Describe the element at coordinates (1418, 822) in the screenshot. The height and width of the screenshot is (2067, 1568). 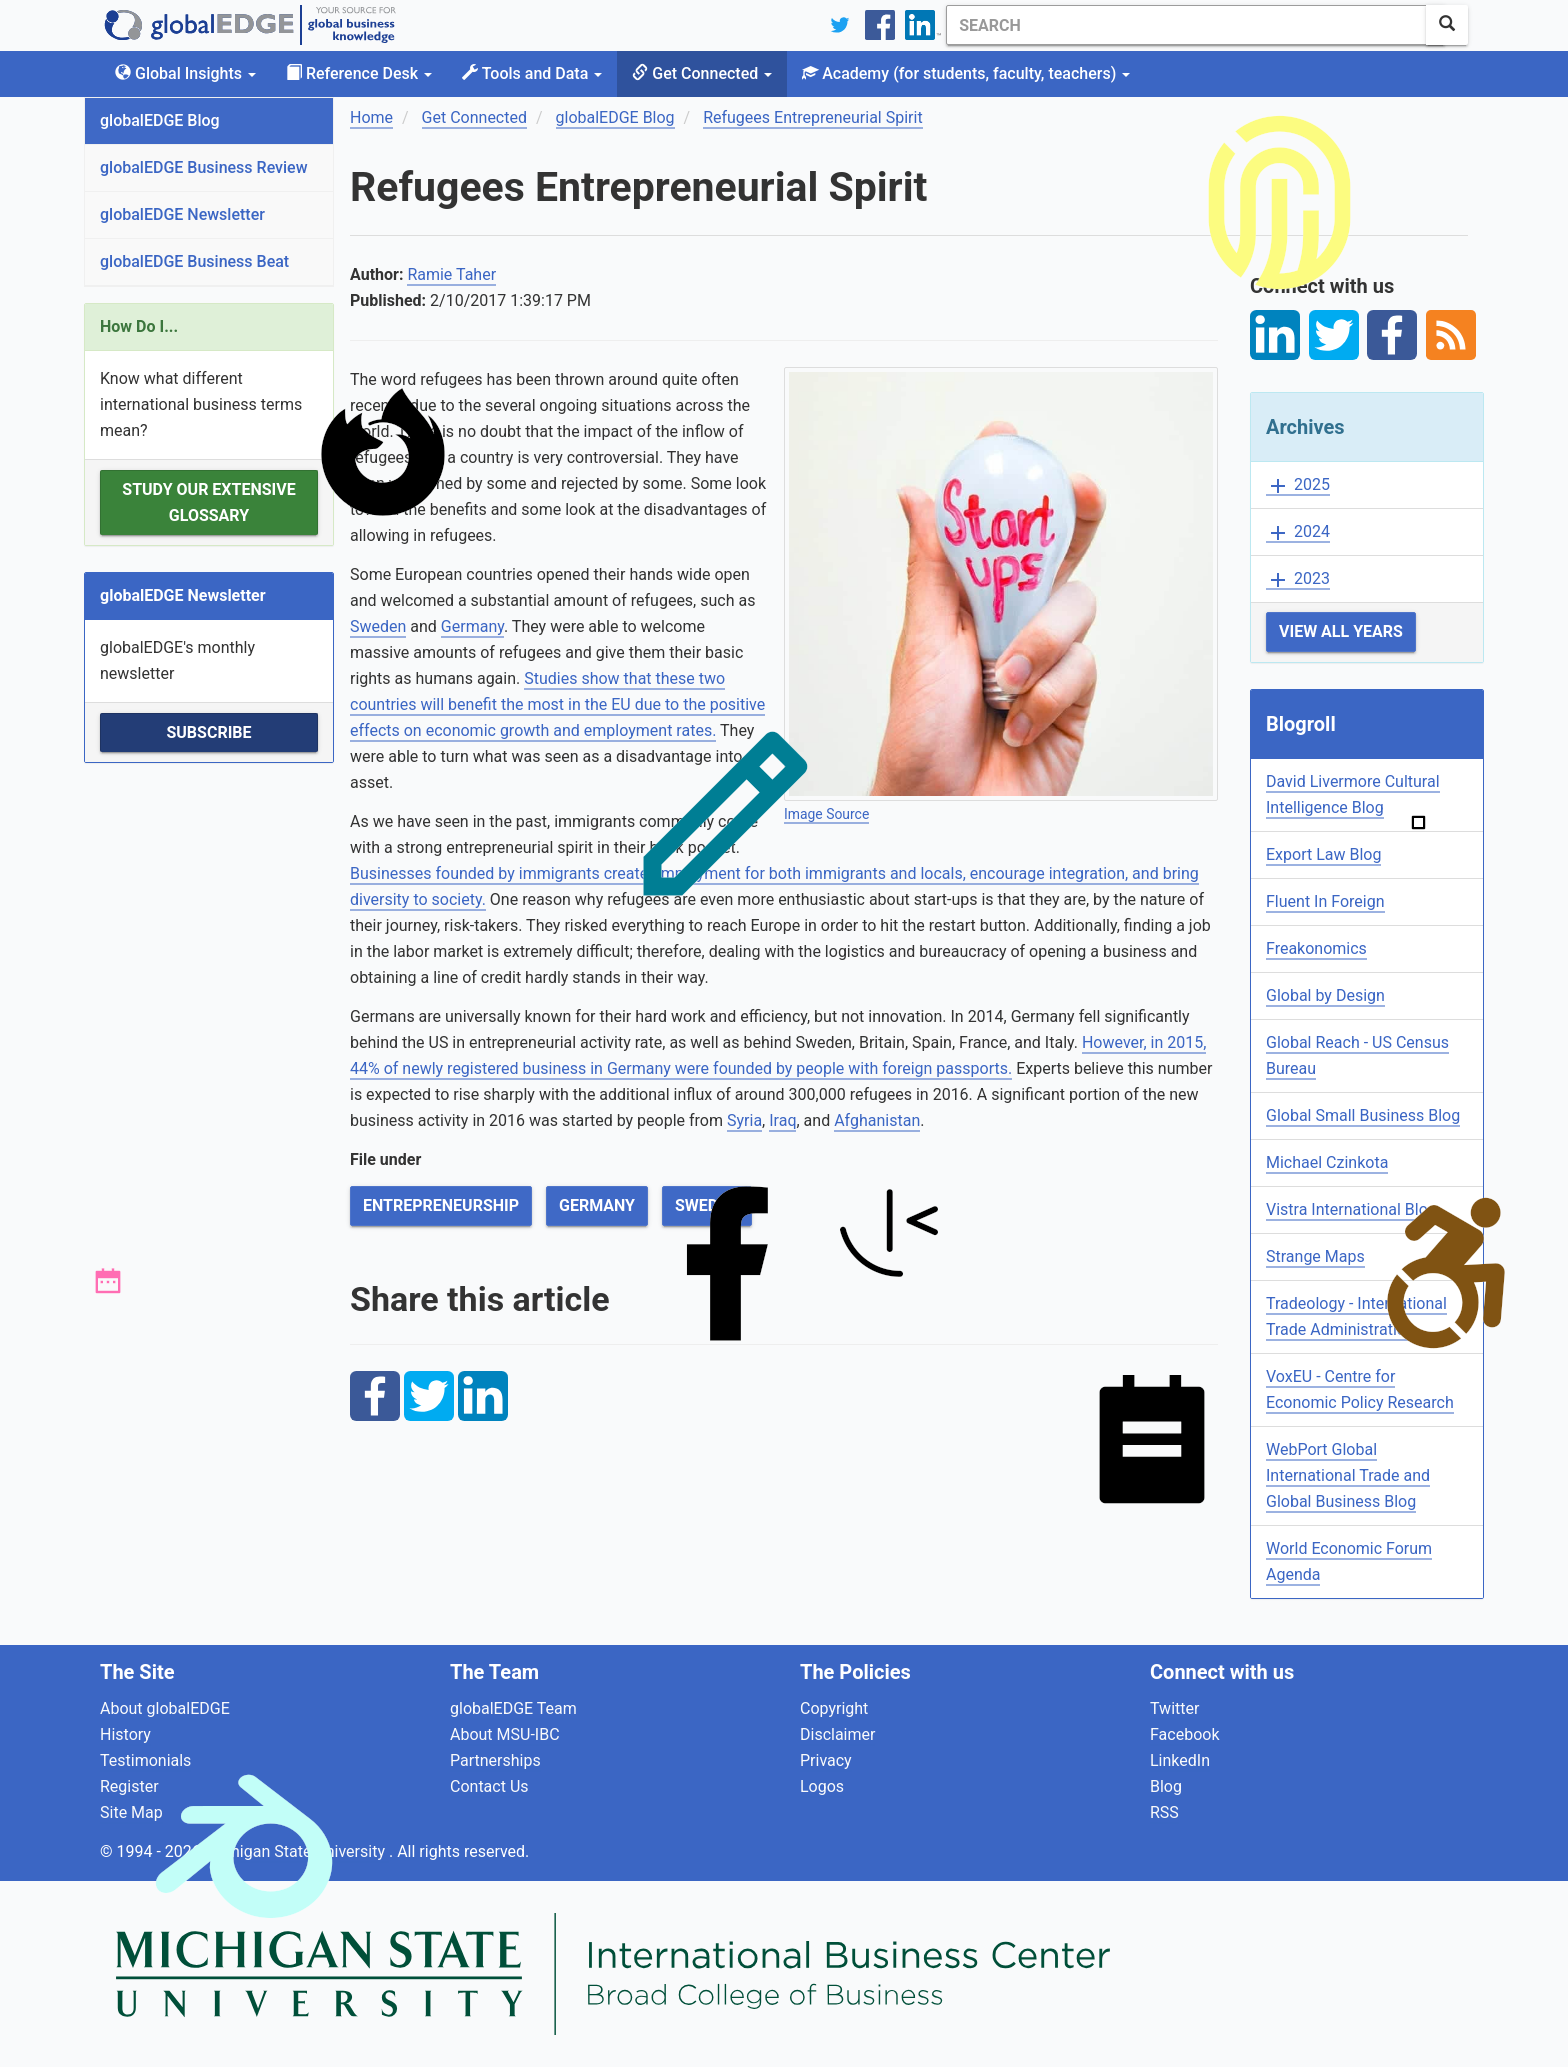
I see `stop media playback` at that location.